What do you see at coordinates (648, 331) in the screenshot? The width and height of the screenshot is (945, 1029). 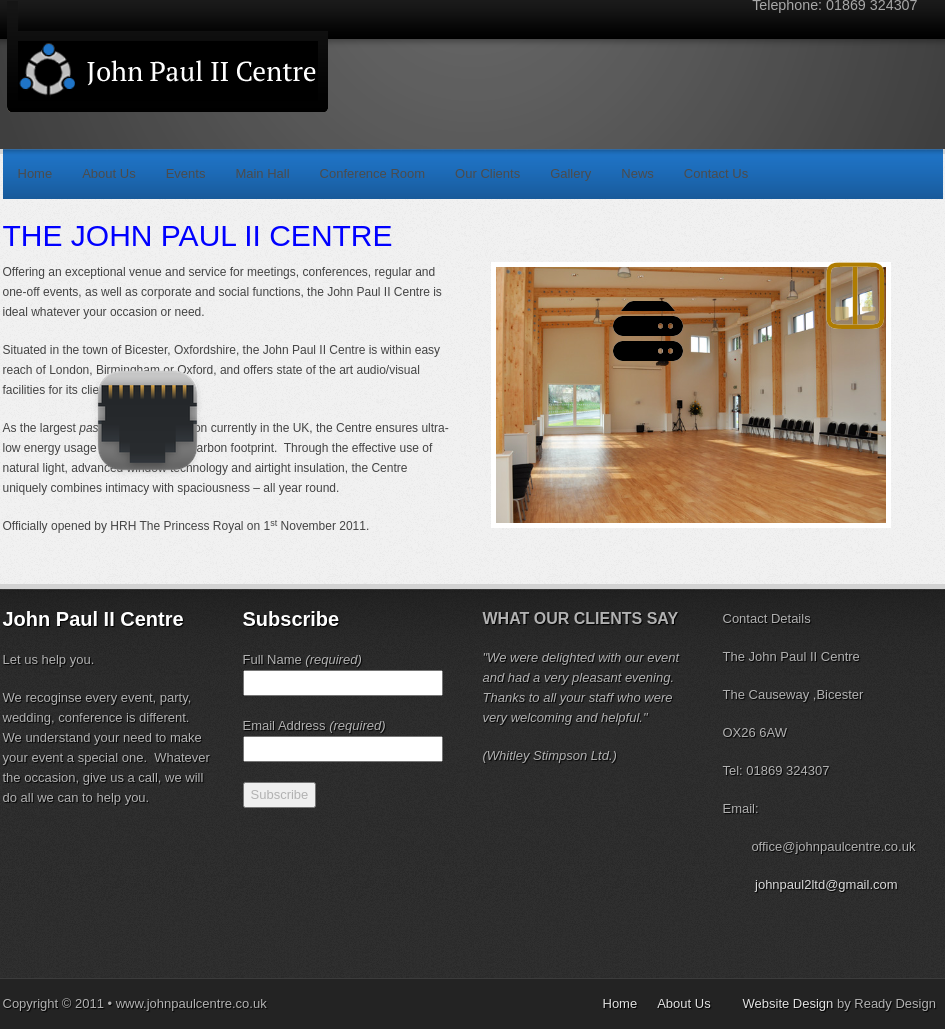 I see `view server infrastructure` at bounding box center [648, 331].